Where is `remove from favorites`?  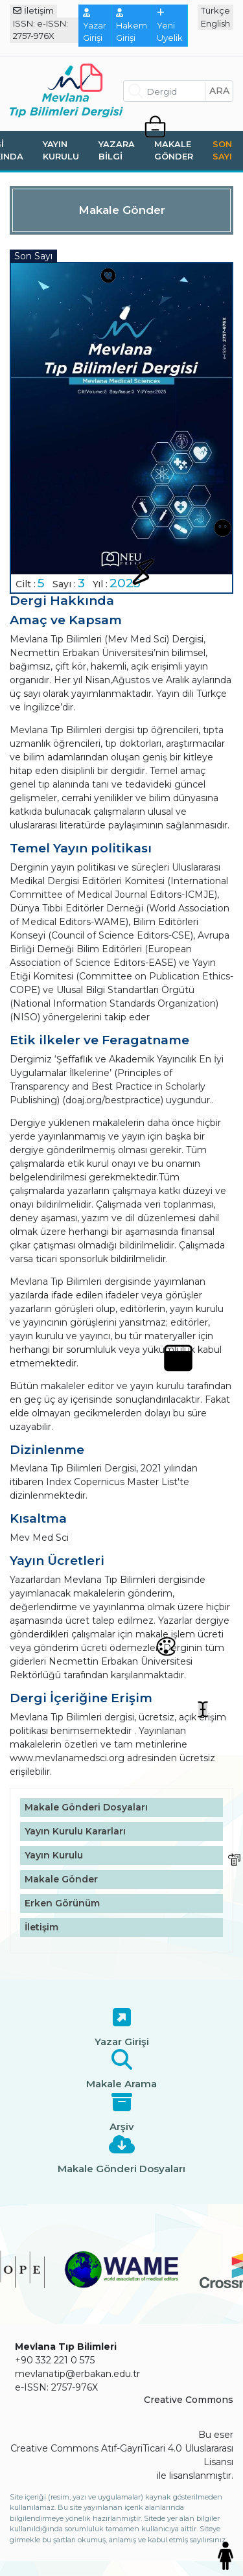 remove from favorites is located at coordinates (108, 275).